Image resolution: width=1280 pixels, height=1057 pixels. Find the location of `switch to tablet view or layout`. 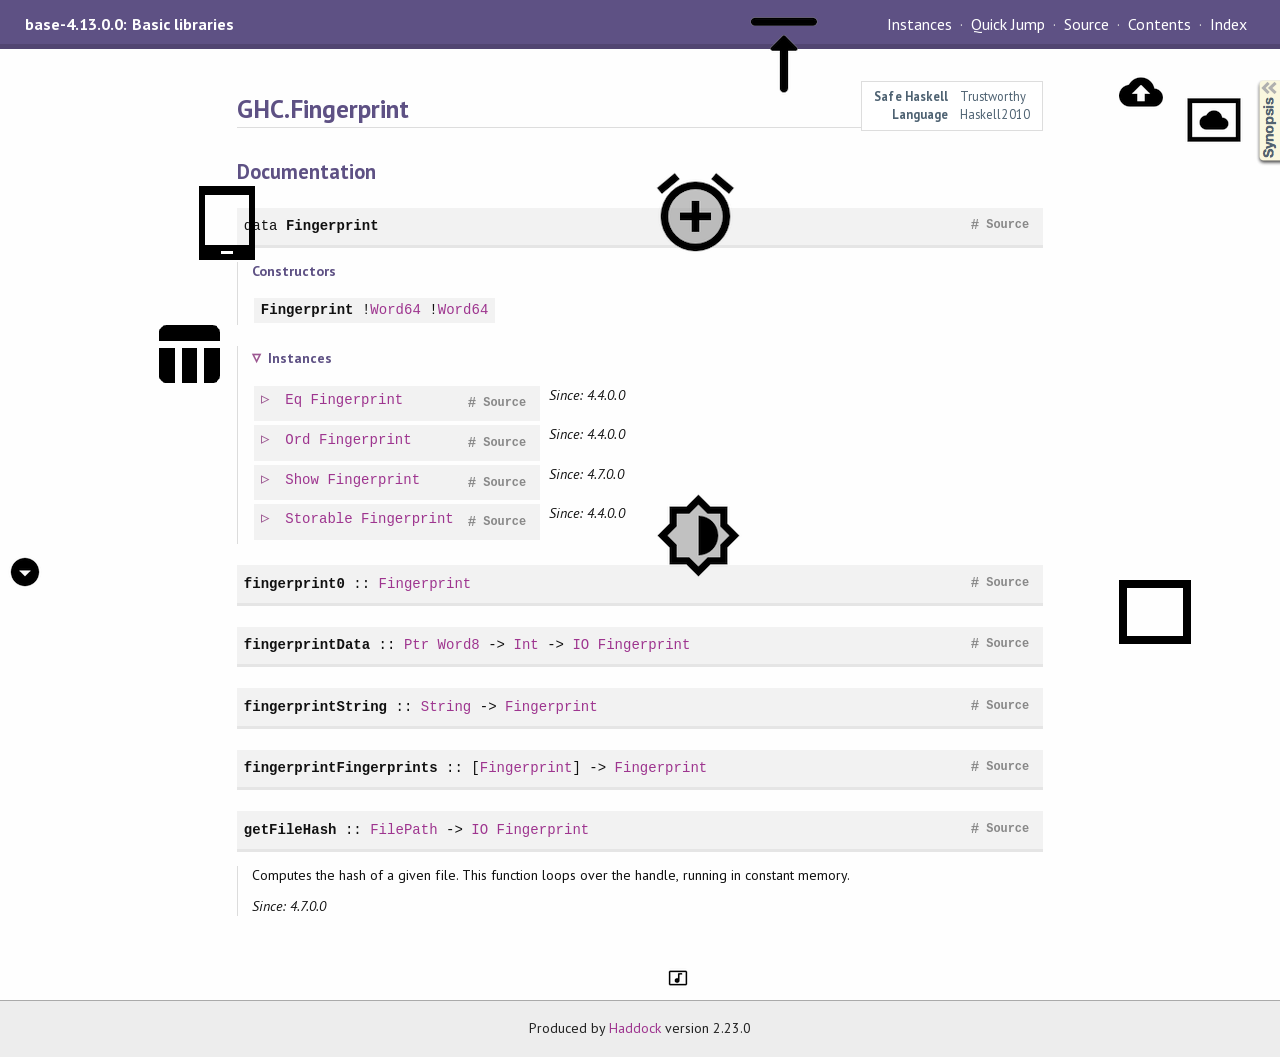

switch to tablet view or layout is located at coordinates (227, 223).